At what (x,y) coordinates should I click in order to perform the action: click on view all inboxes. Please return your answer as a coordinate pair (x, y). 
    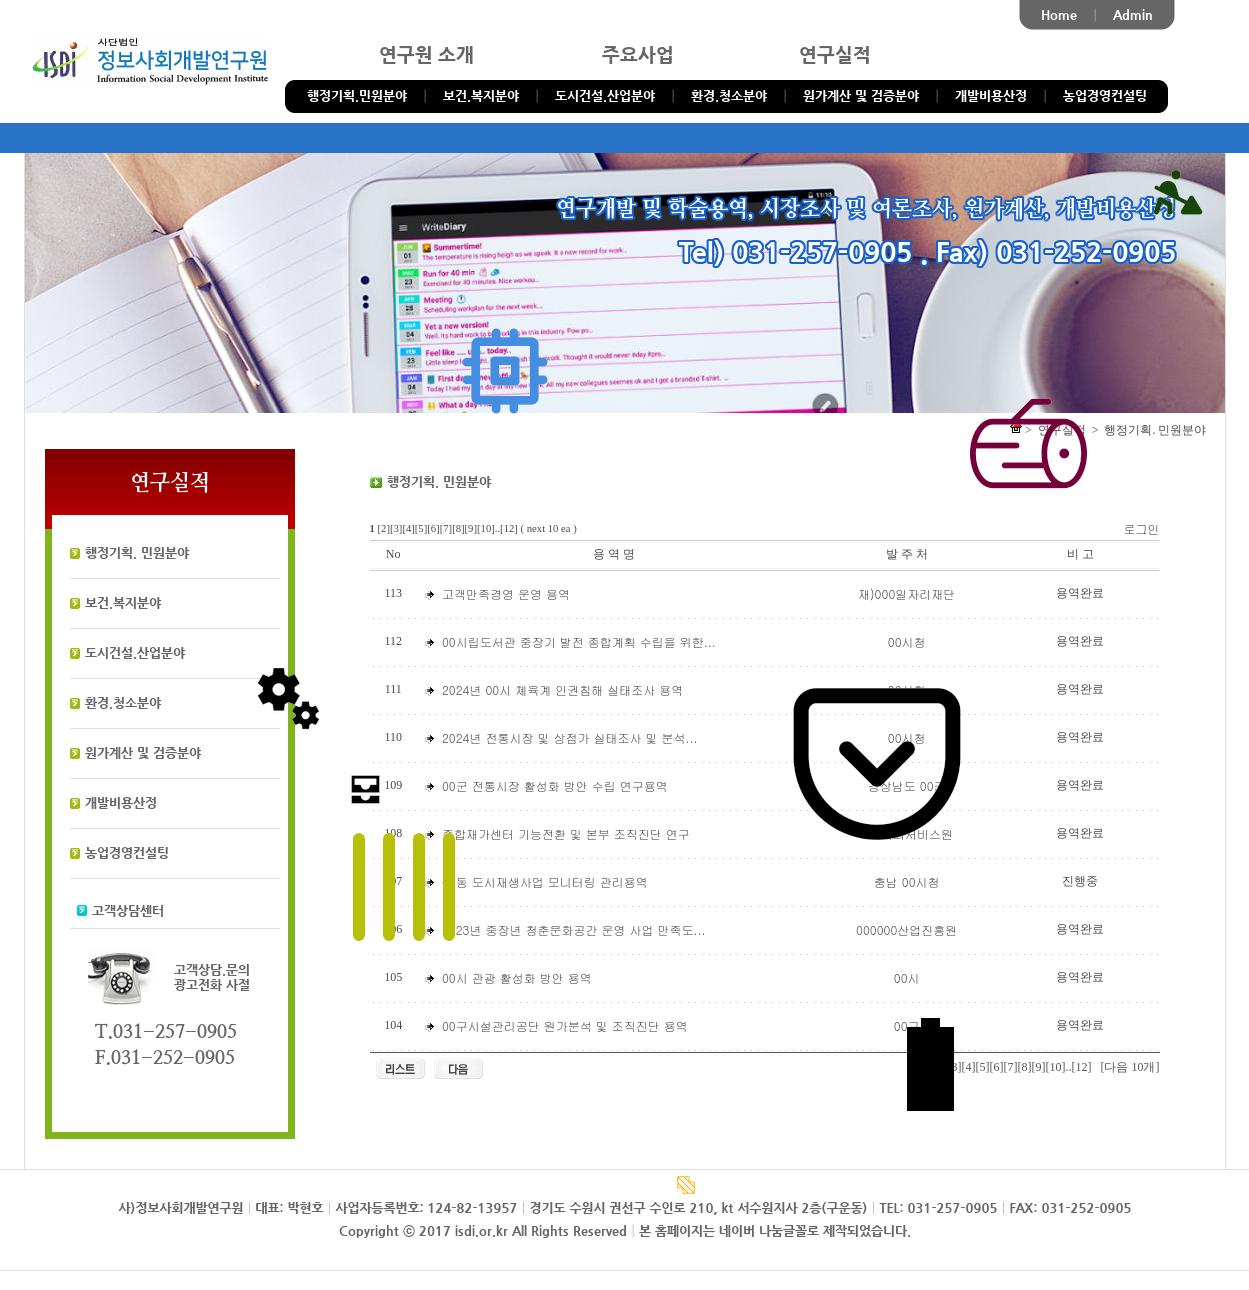
    Looking at the image, I should click on (365, 789).